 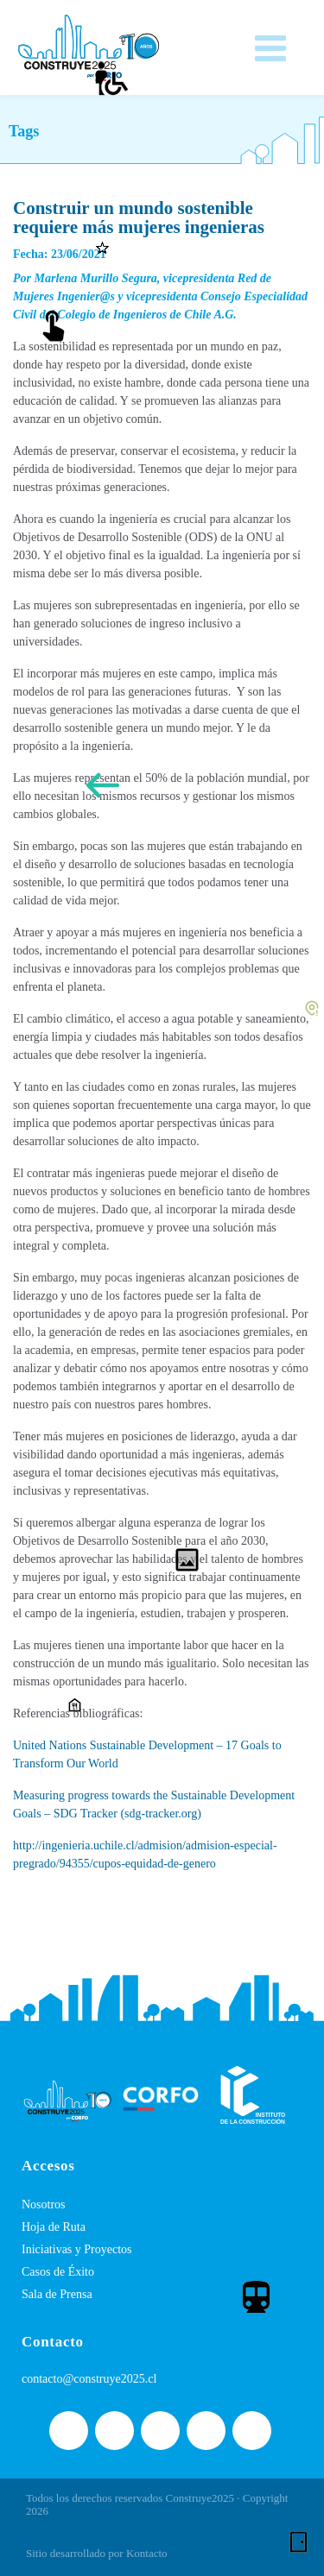 I want to click on go back to the previous screen, so click(x=103, y=785).